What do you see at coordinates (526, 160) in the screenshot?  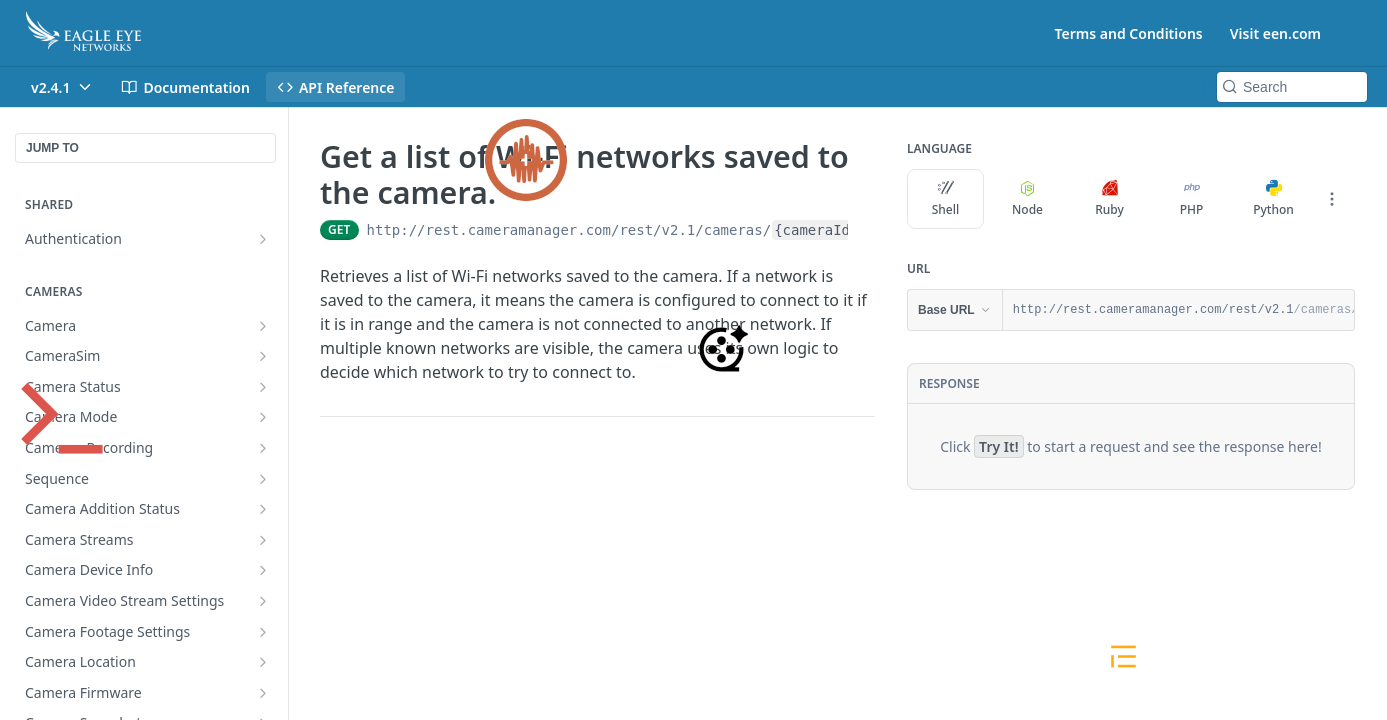 I see `creative commons sampling plus license indicator` at bounding box center [526, 160].